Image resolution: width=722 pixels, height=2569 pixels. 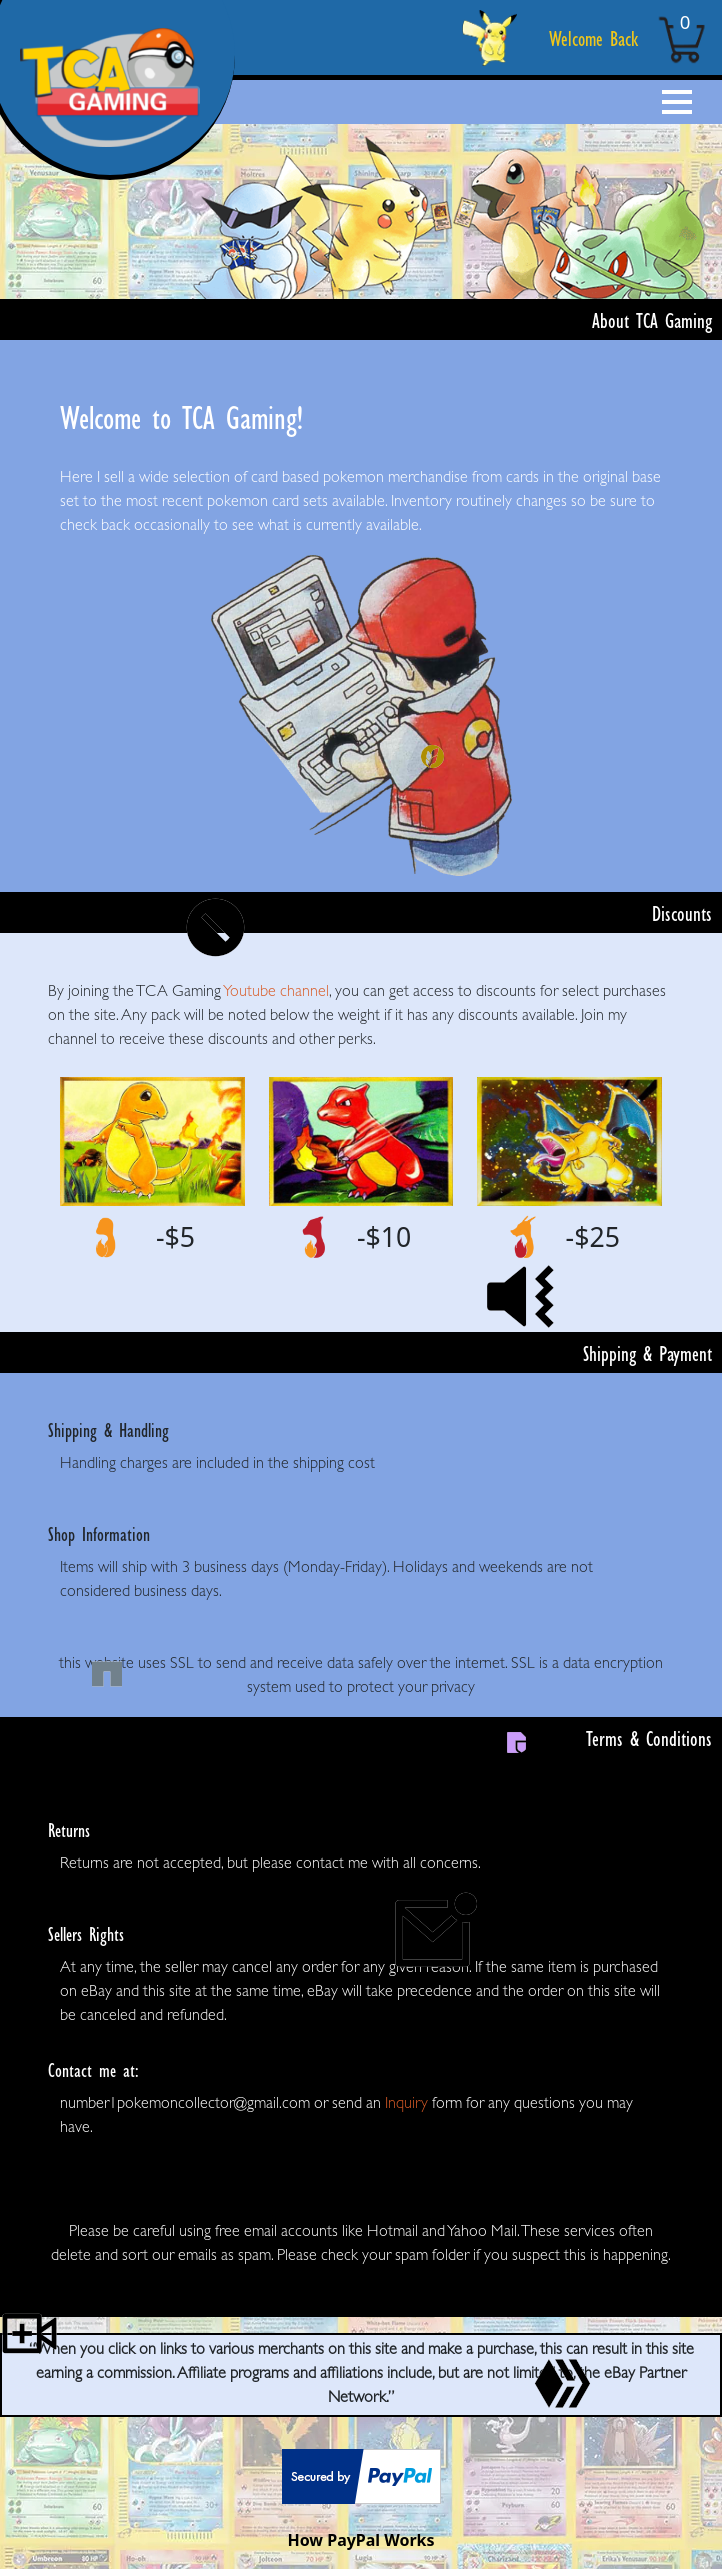 What do you see at coordinates (107, 1674) in the screenshot?
I see `NetApp company logo` at bounding box center [107, 1674].